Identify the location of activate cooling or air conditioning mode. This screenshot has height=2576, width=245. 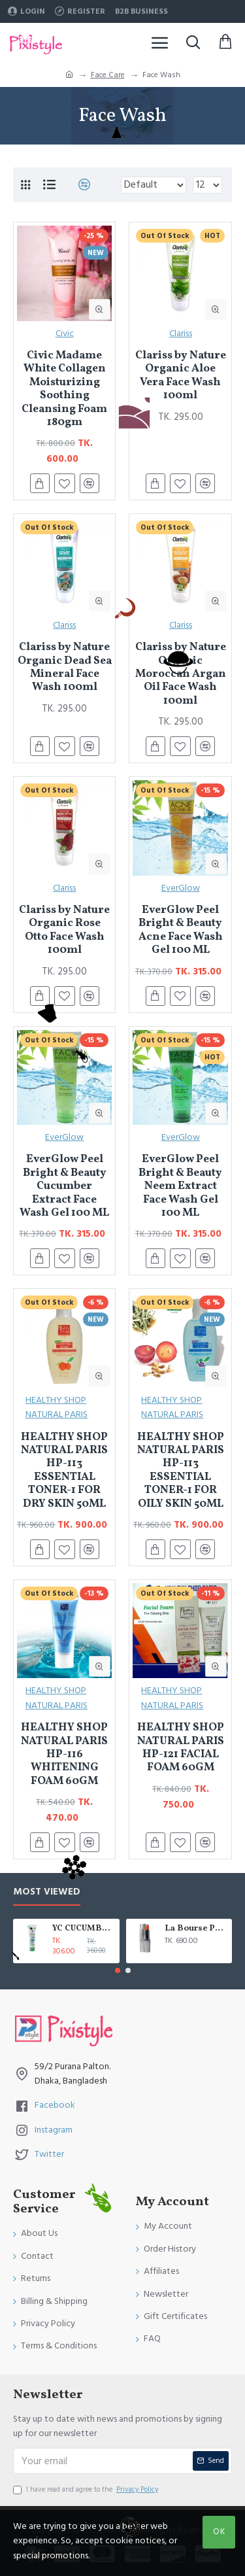
(74, 1867).